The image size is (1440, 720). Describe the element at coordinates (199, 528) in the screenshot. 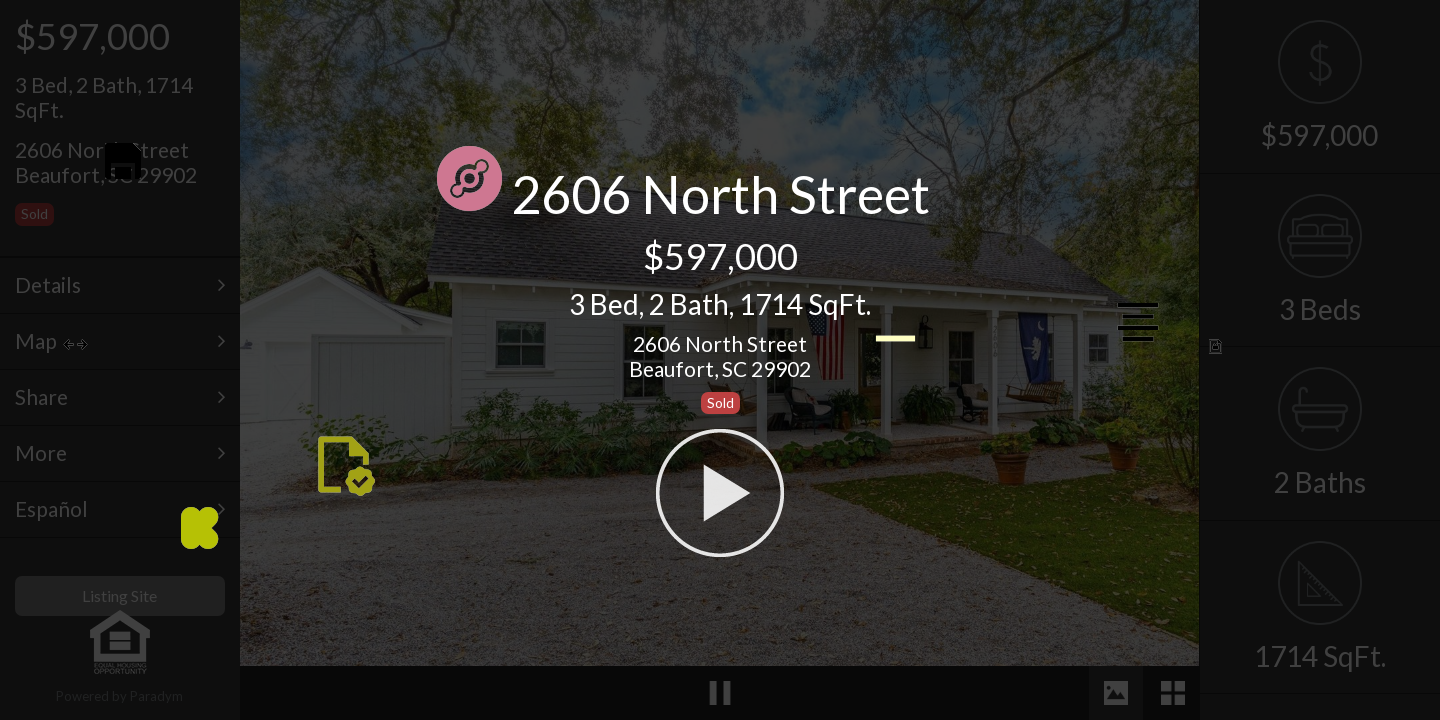

I see `link to Kickstarter profile or campaign` at that location.